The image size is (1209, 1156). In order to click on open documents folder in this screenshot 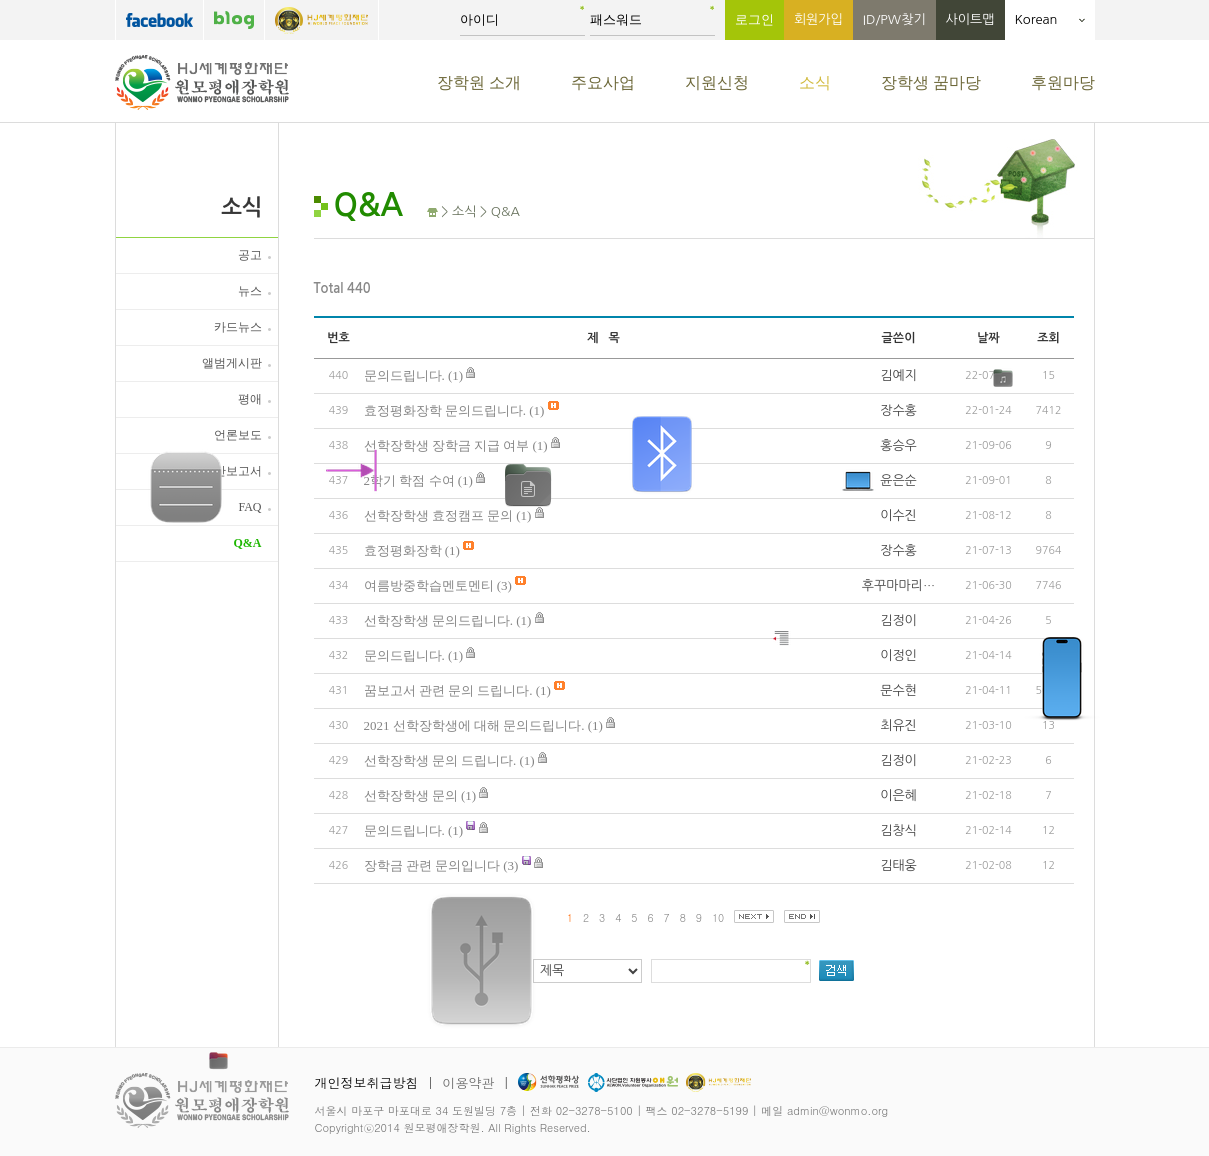, I will do `click(528, 485)`.